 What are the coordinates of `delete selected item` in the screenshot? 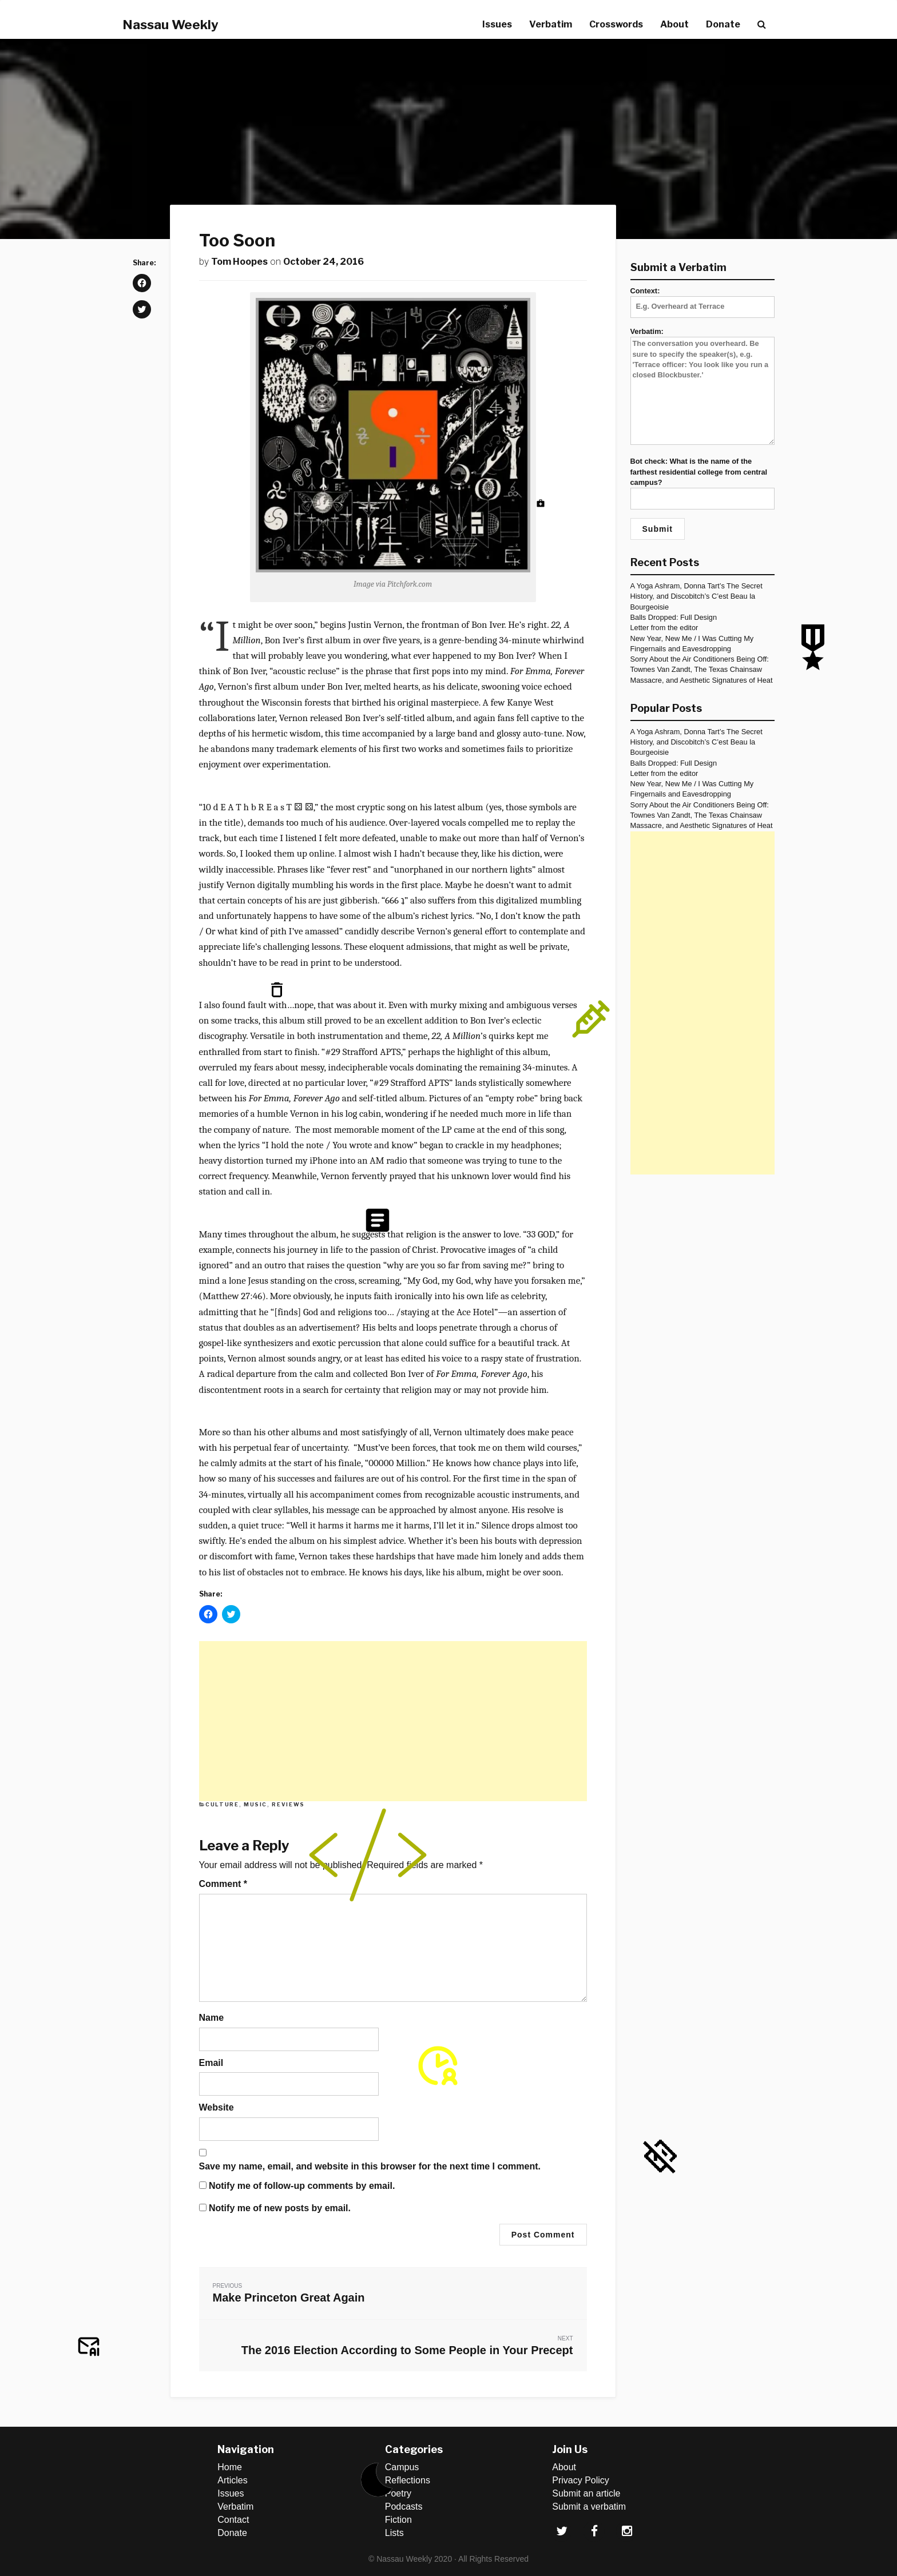 It's located at (277, 990).